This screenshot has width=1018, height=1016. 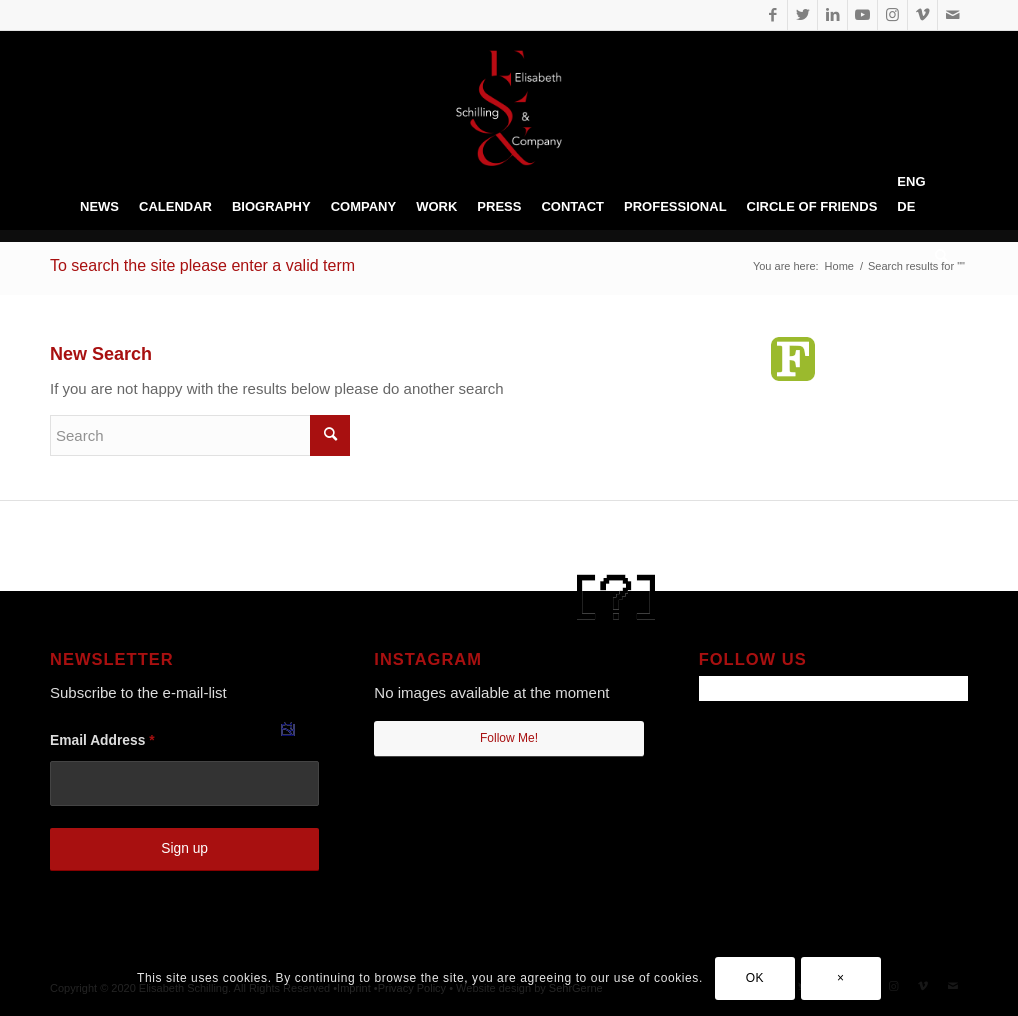 I want to click on fortran programming language logo, so click(x=793, y=359).